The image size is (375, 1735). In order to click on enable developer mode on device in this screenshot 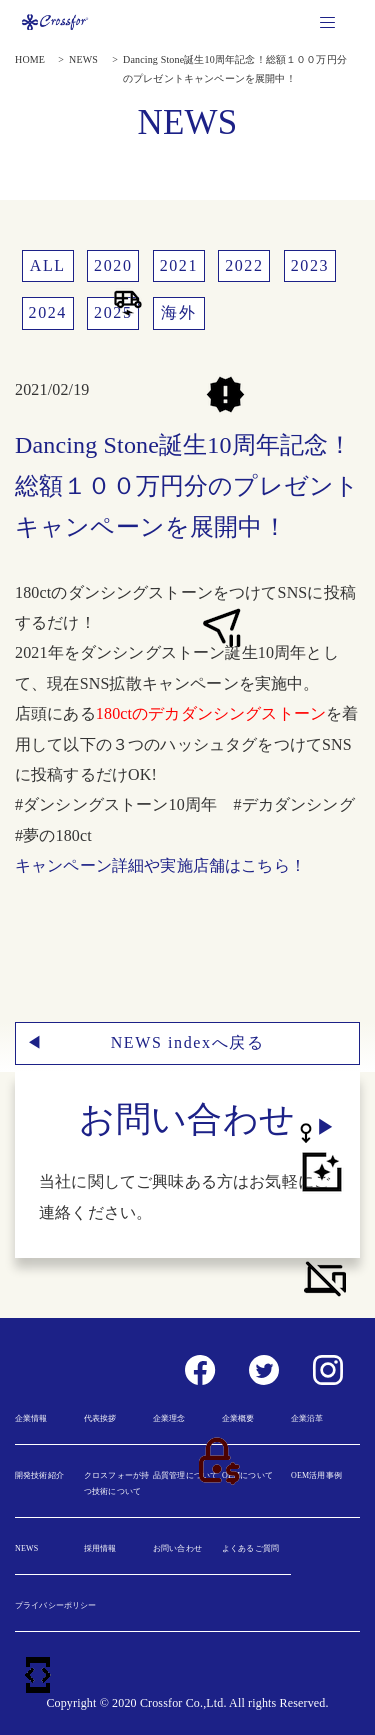, I will do `click(38, 1675)`.